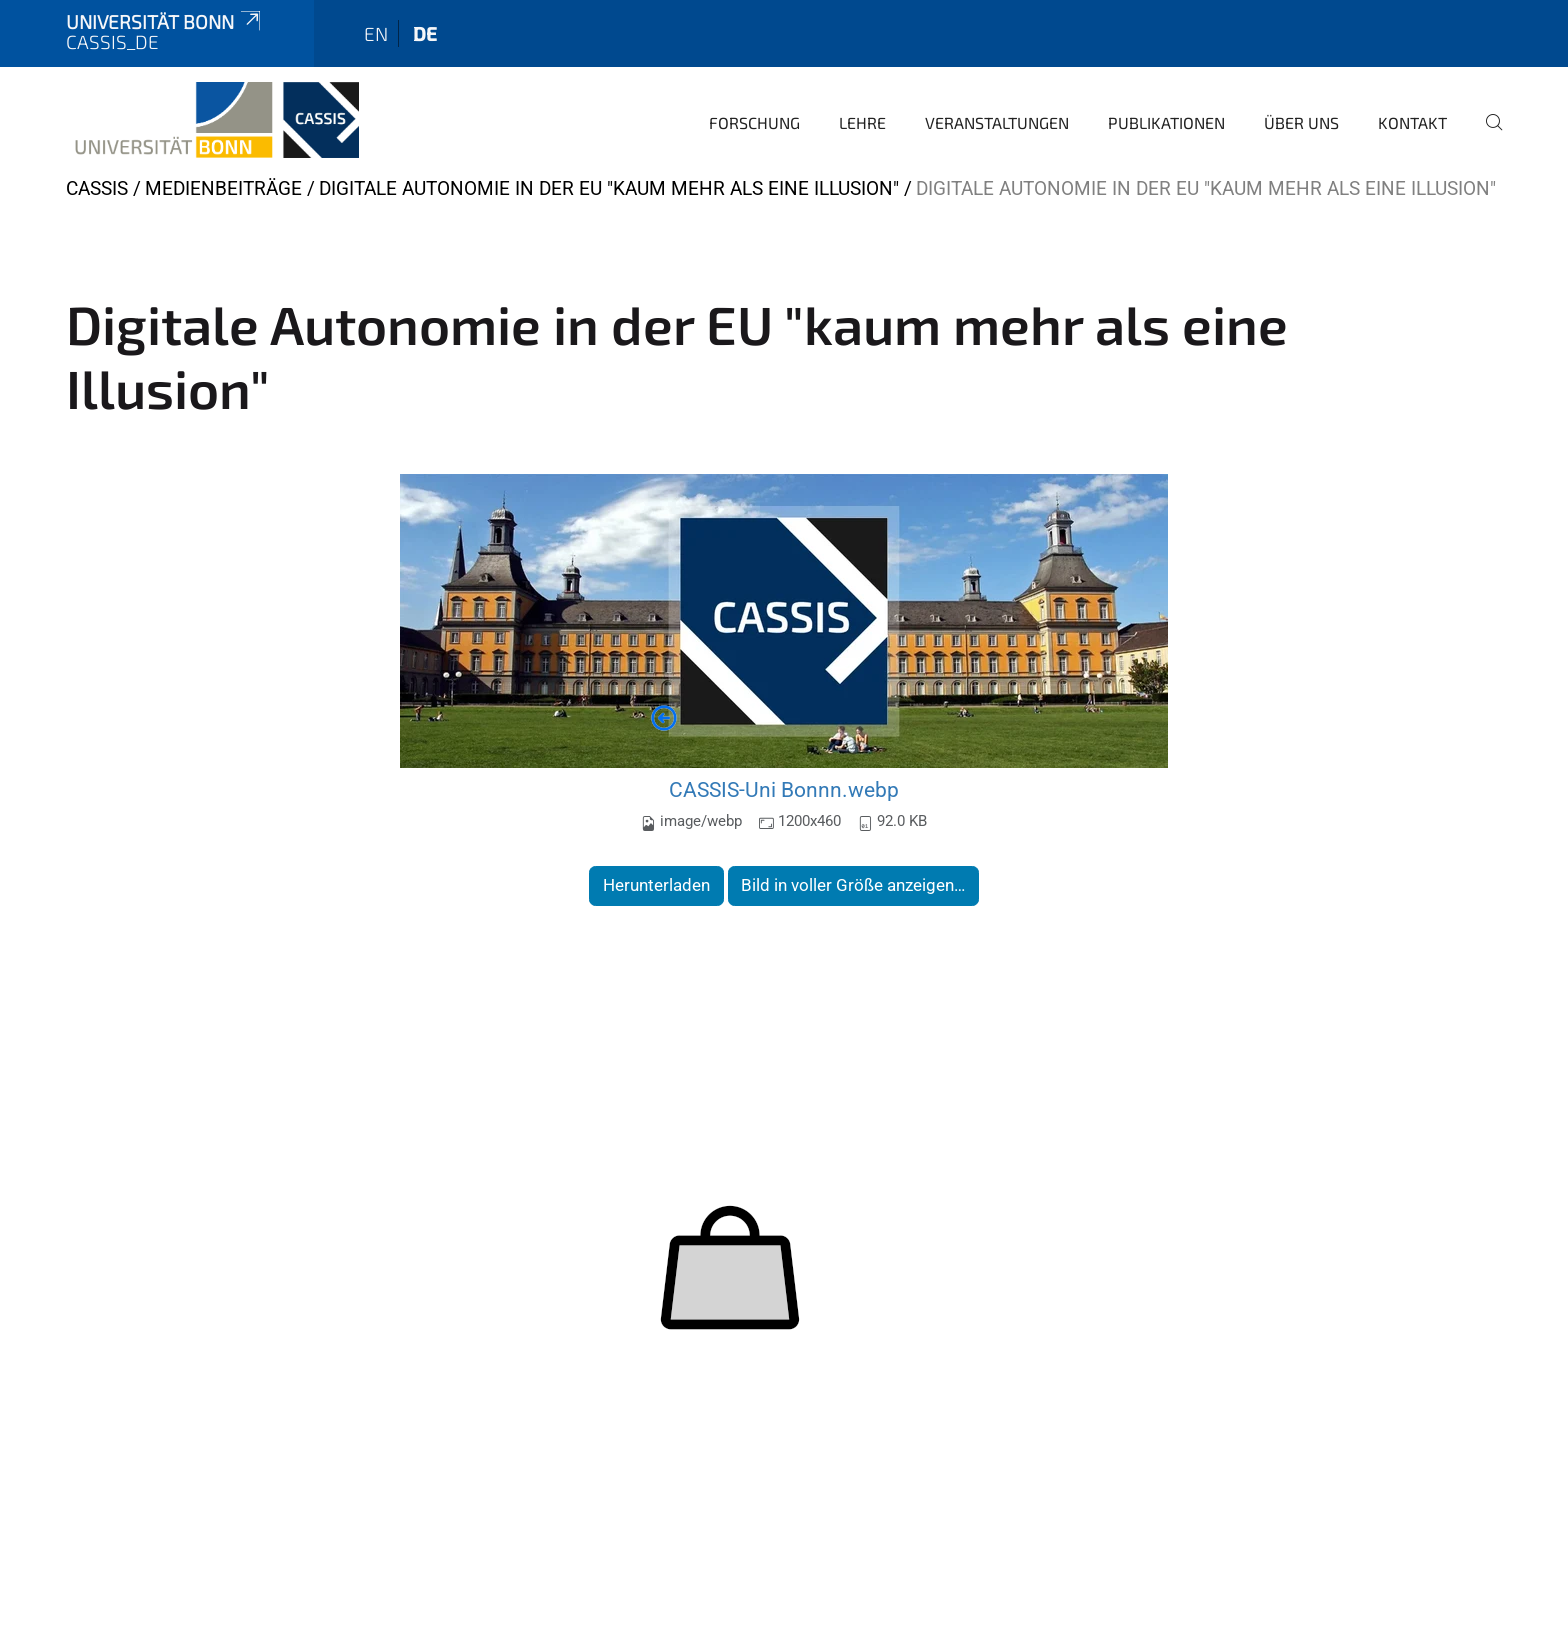 This screenshot has height=1645, width=1568. I want to click on go back to the previous screen, so click(664, 718).